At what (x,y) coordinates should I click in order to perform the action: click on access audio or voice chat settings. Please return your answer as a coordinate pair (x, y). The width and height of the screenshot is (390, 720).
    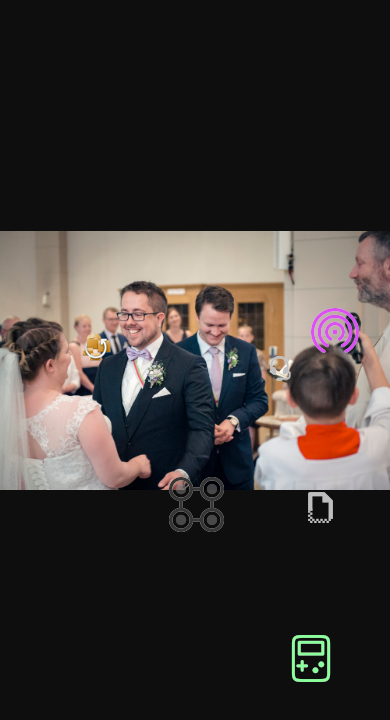
    Looking at the image, I should click on (279, 368).